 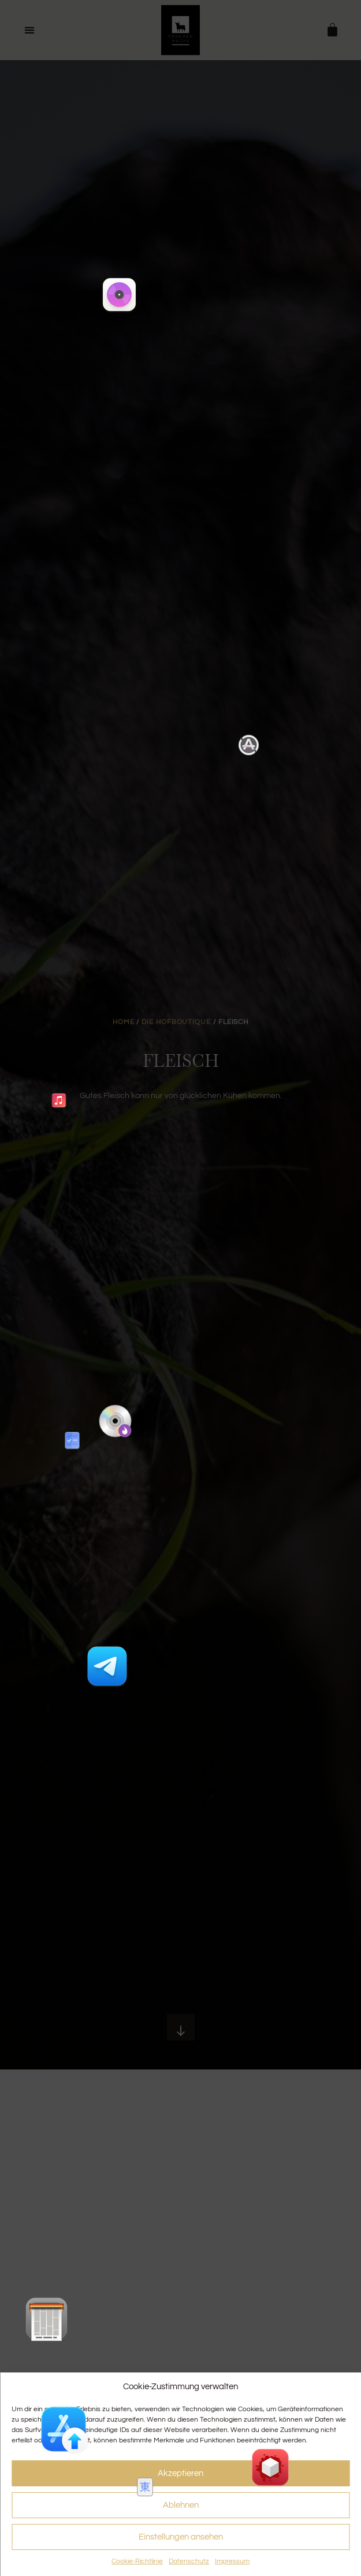 What do you see at coordinates (64, 2429) in the screenshot?
I see `check for and install system software updates` at bounding box center [64, 2429].